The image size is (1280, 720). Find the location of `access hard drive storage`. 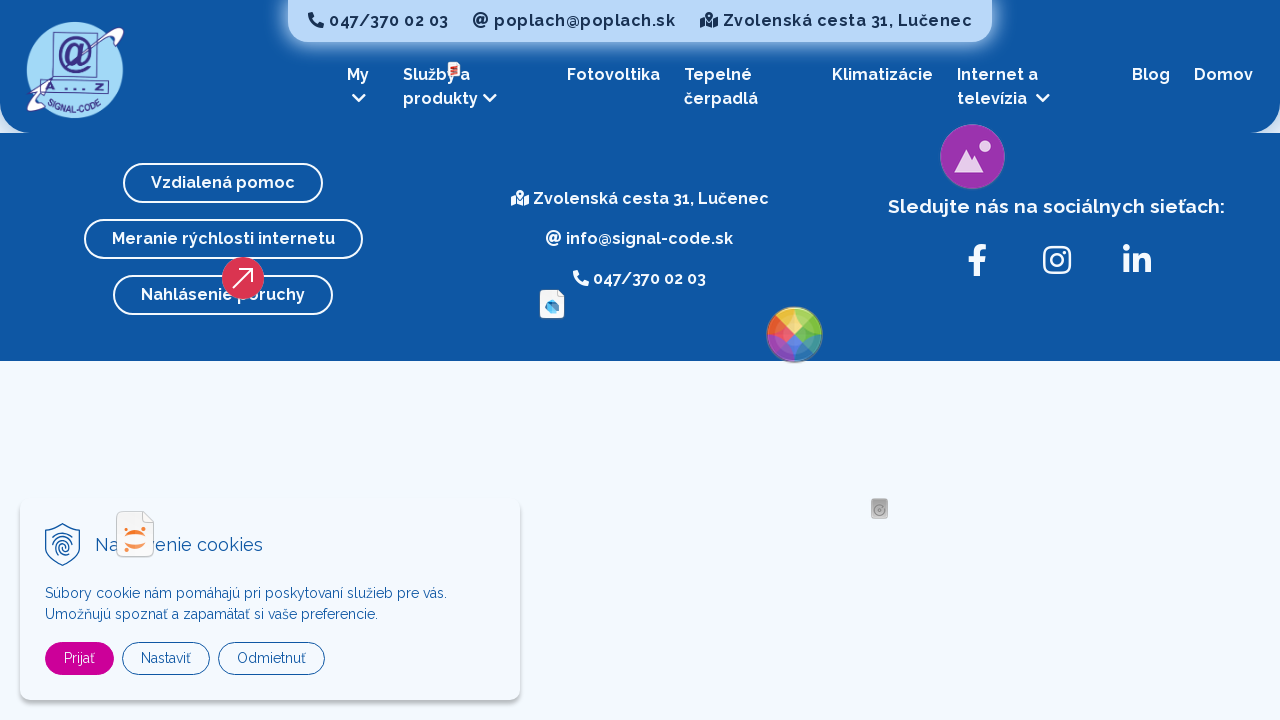

access hard drive storage is located at coordinates (879, 508).